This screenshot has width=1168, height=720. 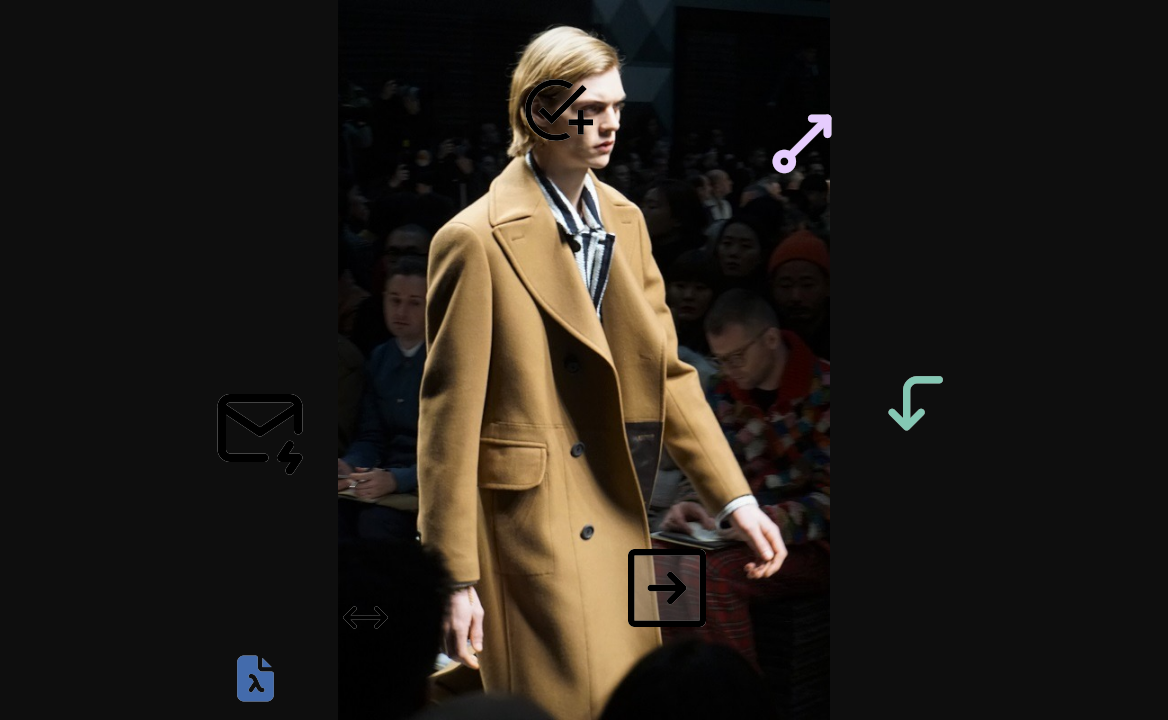 What do you see at coordinates (804, 142) in the screenshot?
I see `open link in new tab or window` at bounding box center [804, 142].